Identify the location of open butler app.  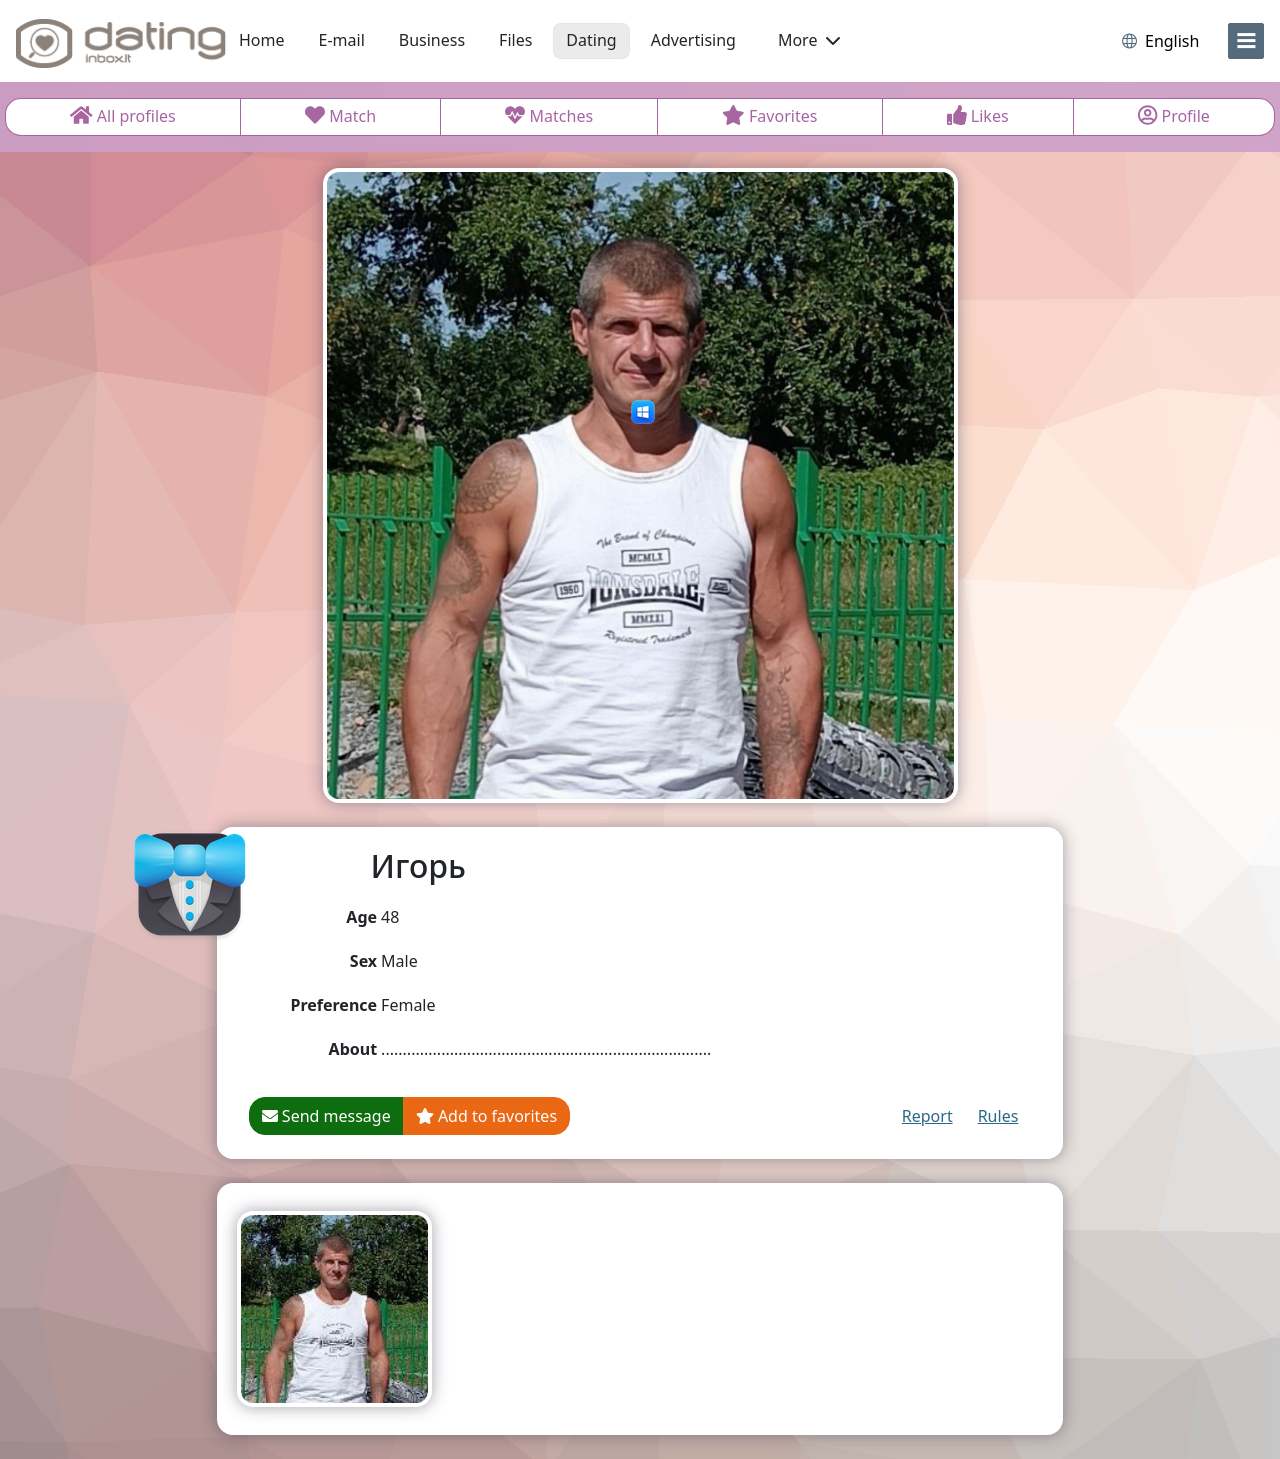
(189, 884).